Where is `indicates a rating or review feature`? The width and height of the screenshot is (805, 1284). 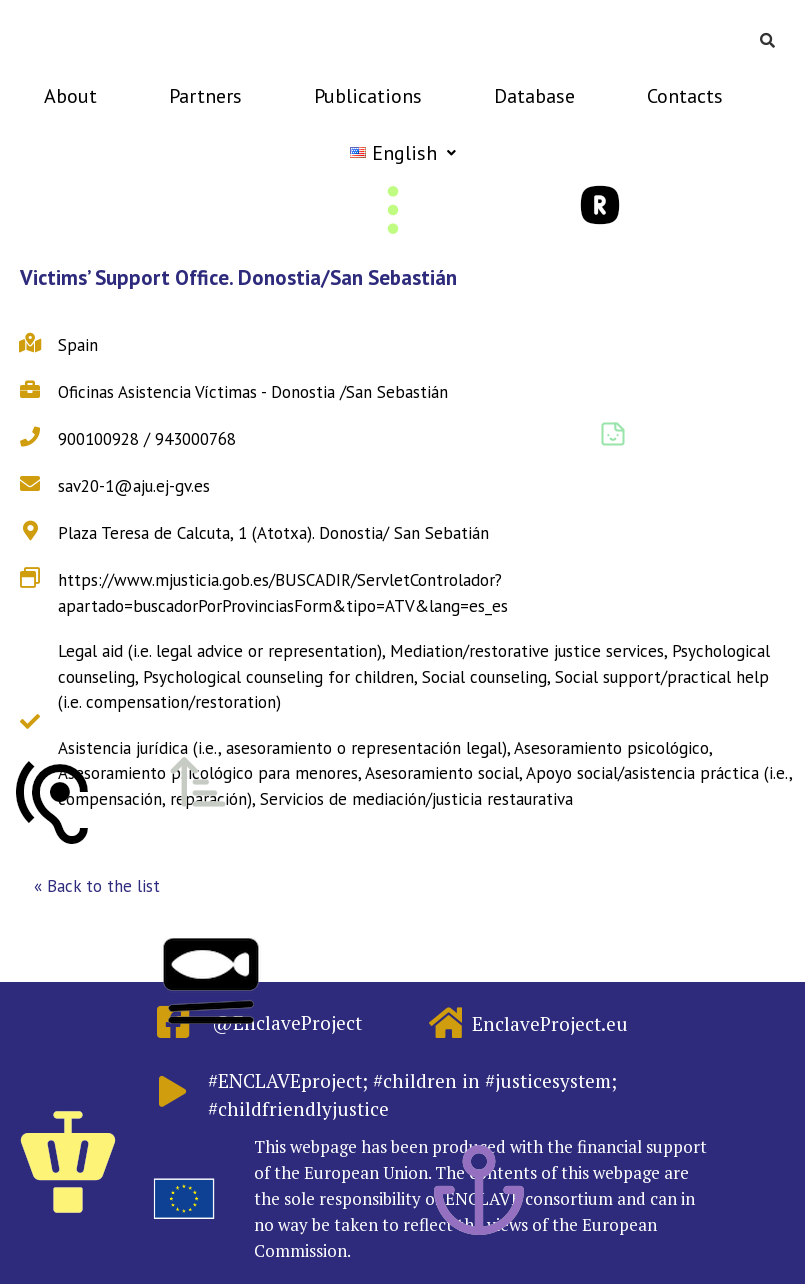
indicates a rating or review feature is located at coordinates (600, 205).